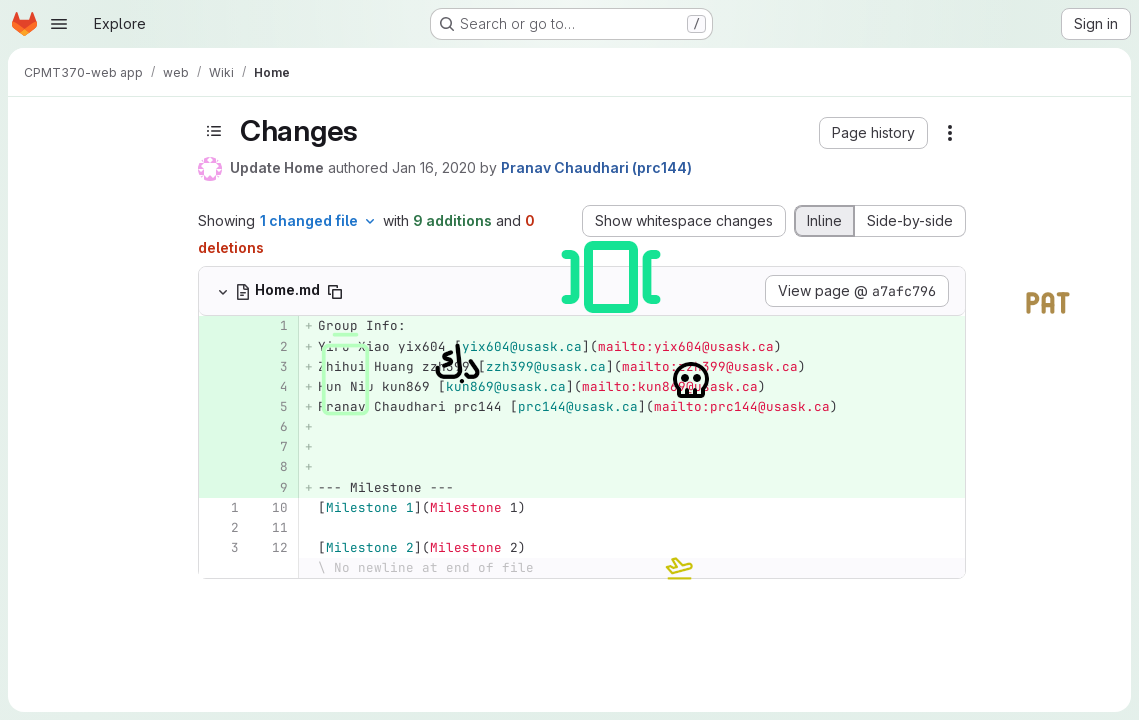 The width and height of the screenshot is (1139, 720). What do you see at coordinates (691, 380) in the screenshot?
I see `indicates dangerous or harmful content` at bounding box center [691, 380].